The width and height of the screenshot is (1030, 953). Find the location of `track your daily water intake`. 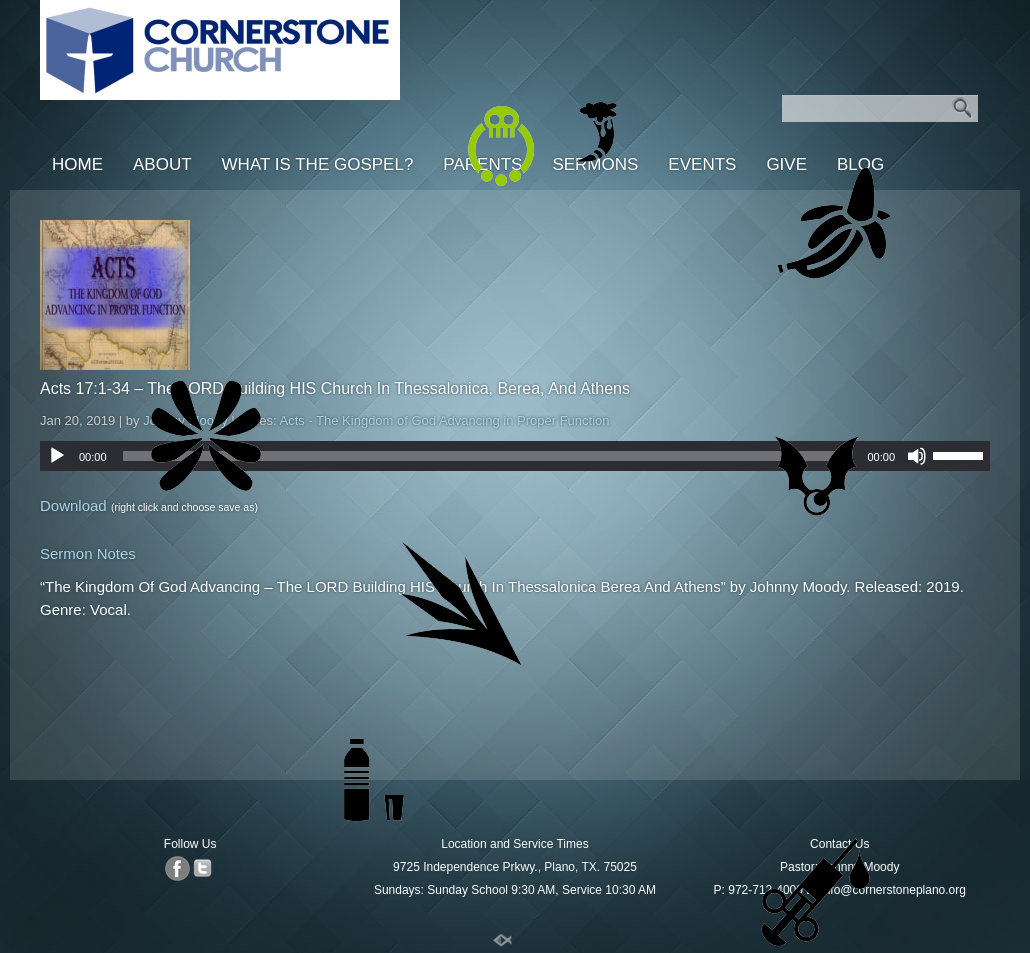

track your daily water intake is located at coordinates (374, 779).